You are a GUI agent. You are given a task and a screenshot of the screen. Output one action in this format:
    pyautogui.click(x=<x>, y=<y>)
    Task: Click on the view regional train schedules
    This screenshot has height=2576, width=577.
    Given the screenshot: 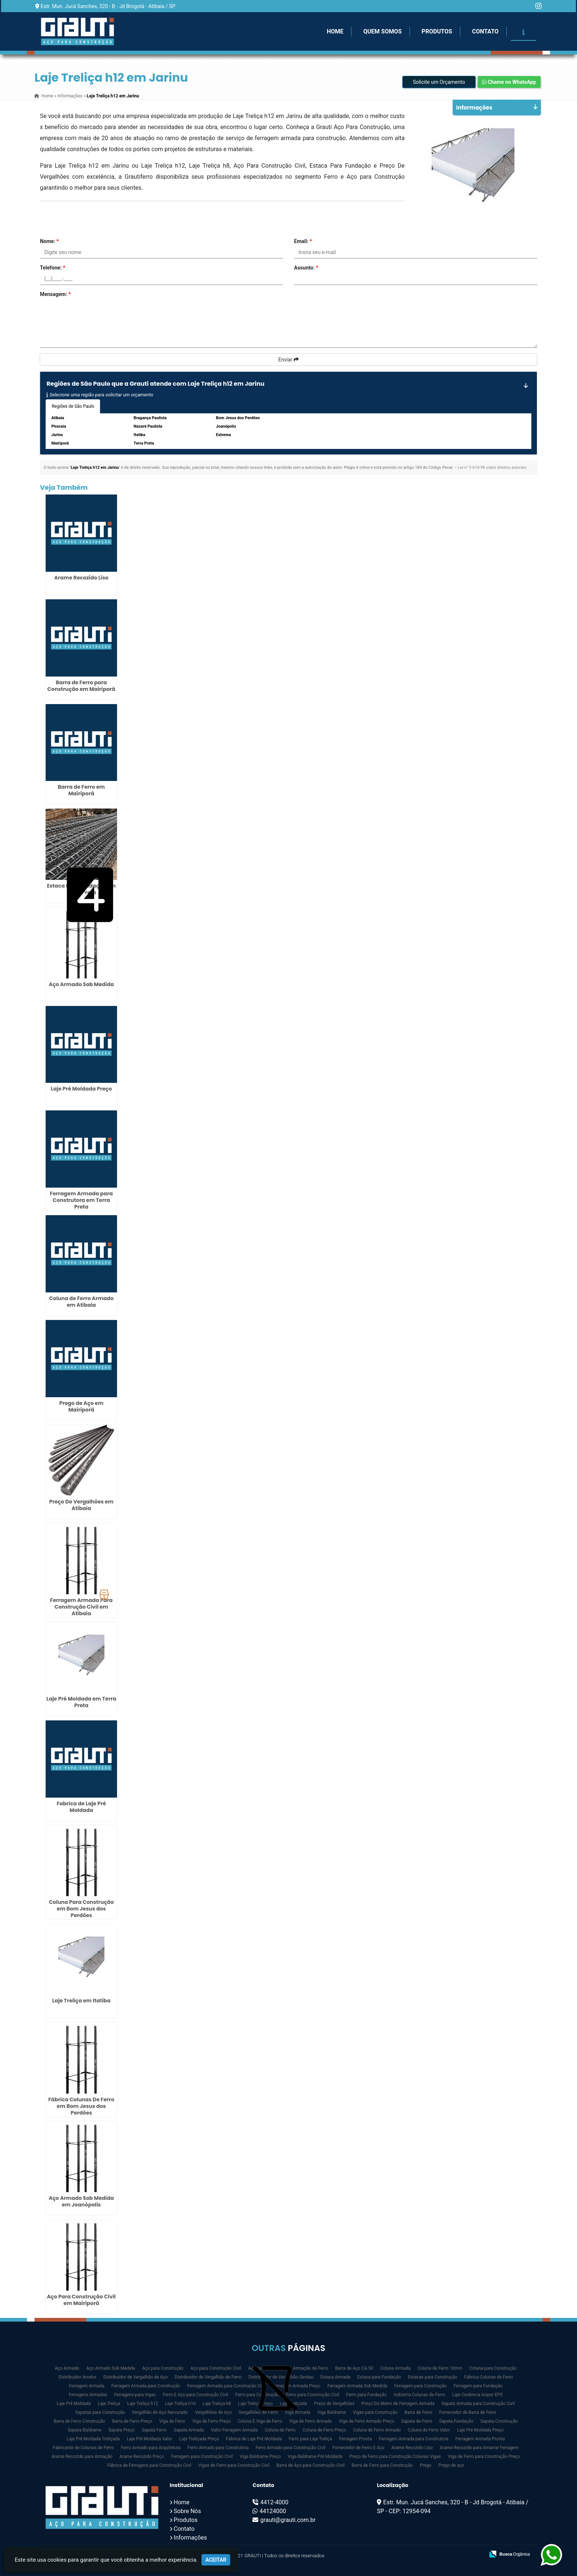 What is the action you would take?
    pyautogui.click(x=104, y=1595)
    